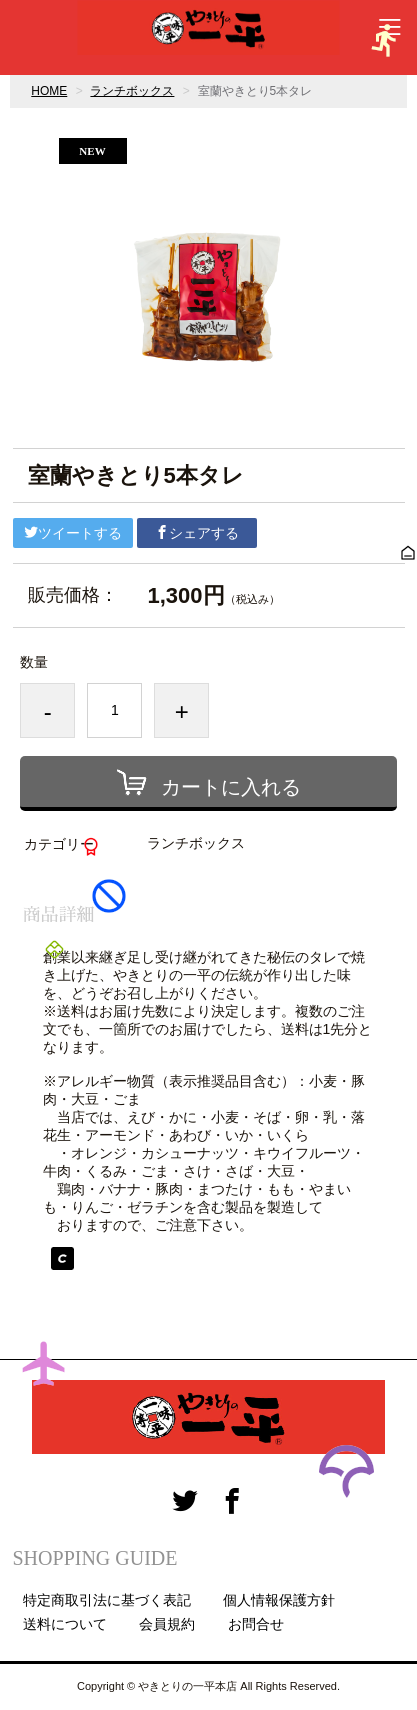 This screenshot has width=417, height=1710. What do you see at coordinates (385, 40) in the screenshot?
I see `access running or jogging activity tracking` at bounding box center [385, 40].